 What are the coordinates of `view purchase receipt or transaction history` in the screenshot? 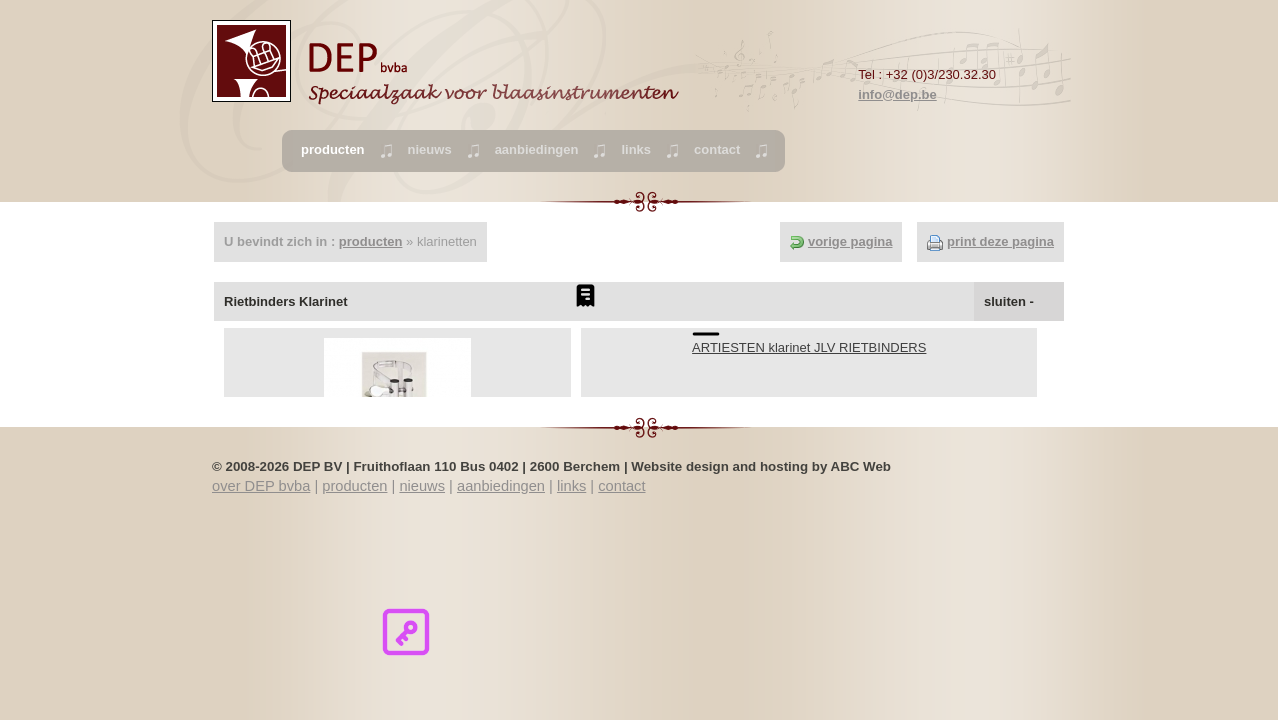 It's located at (585, 295).